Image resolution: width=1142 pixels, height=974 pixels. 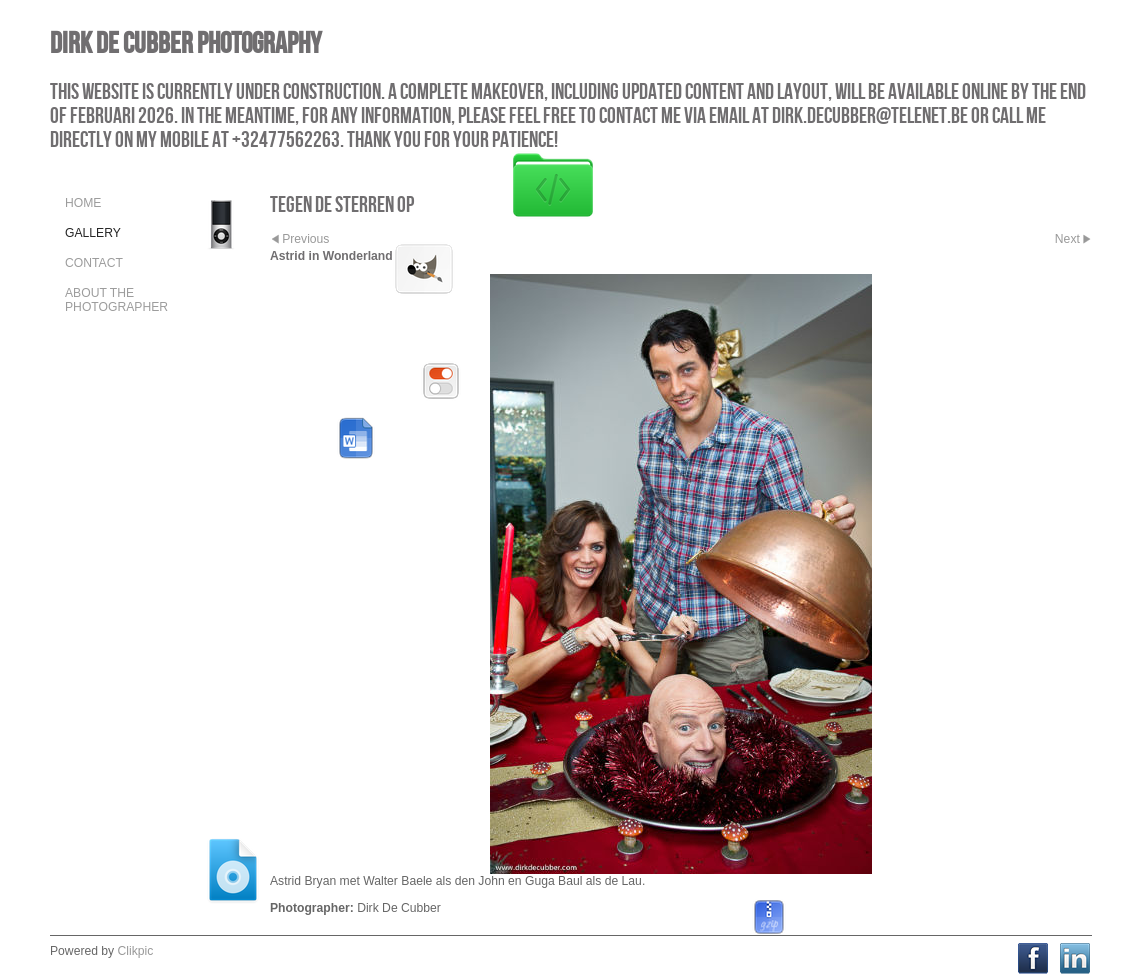 What do you see at coordinates (441, 381) in the screenshot?
I see `open system tweaks or settings customization` at bounding box center [441, 381].